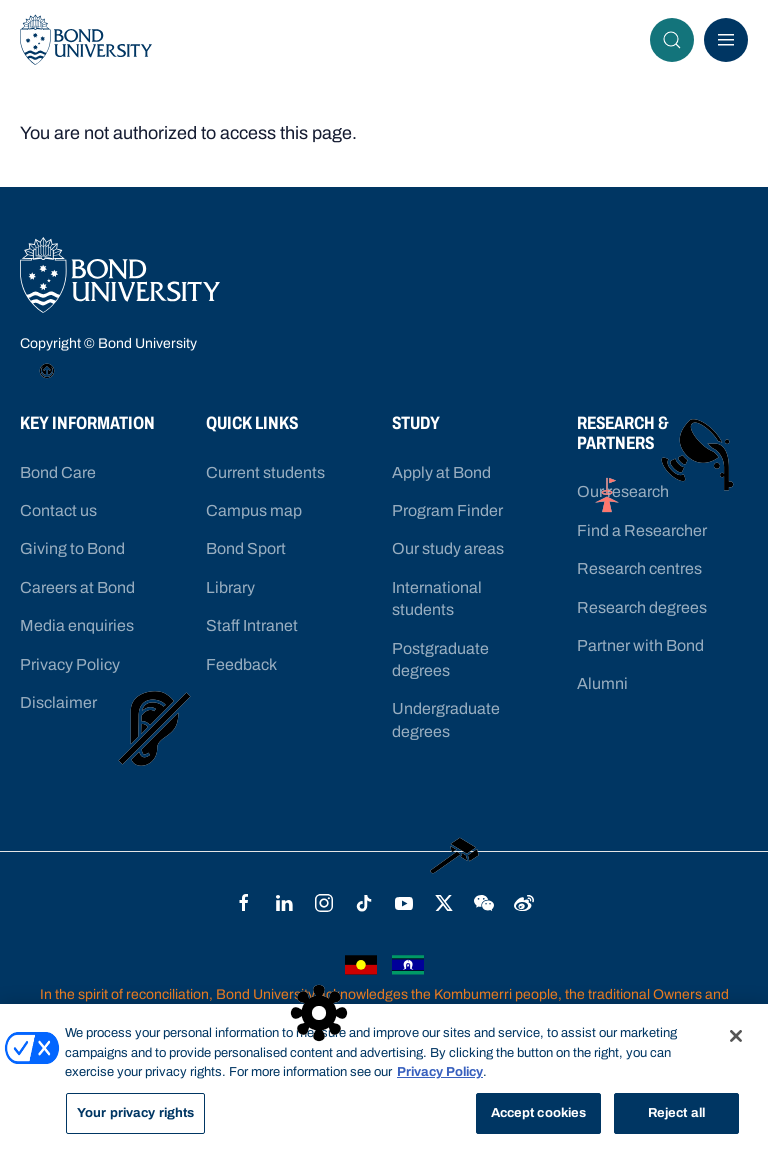  I want to click on indicates hearing assistance is unavailable, so click(154, 728).